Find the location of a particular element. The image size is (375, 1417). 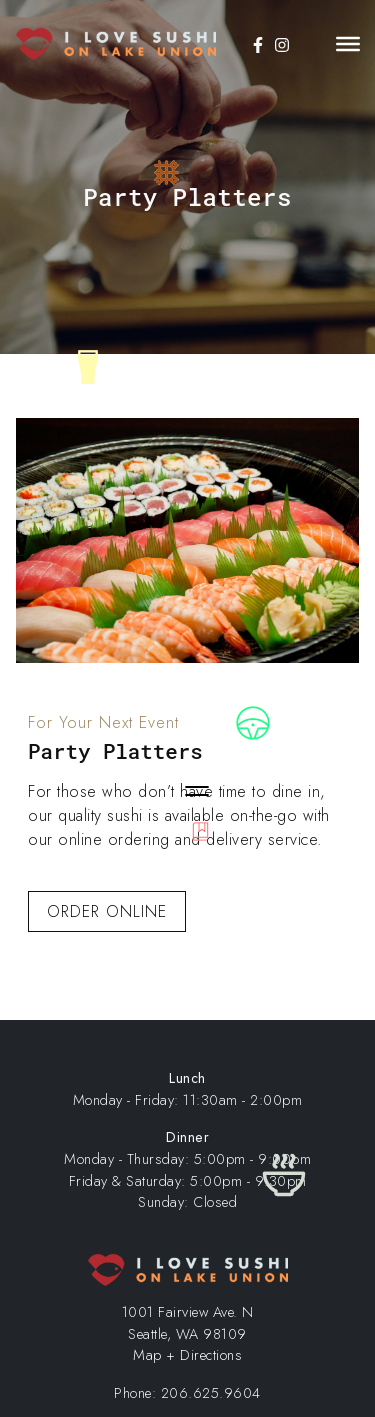

access your bookmarked reading material is located at coordinates (200, 831).